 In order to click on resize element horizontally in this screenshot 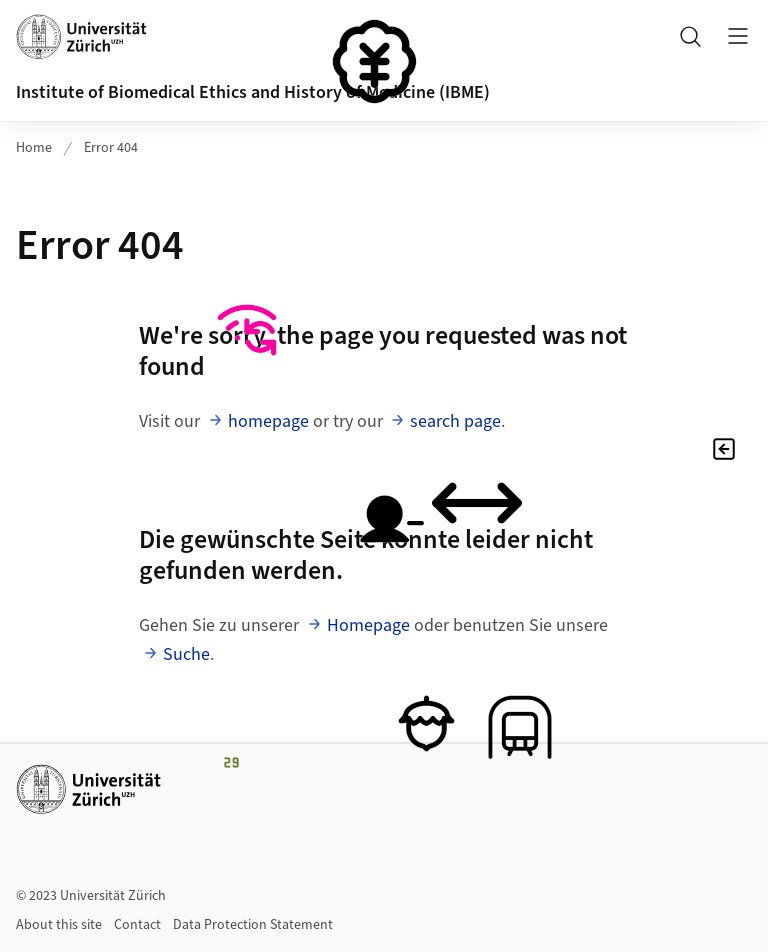, I will do `click(477, 503)`.